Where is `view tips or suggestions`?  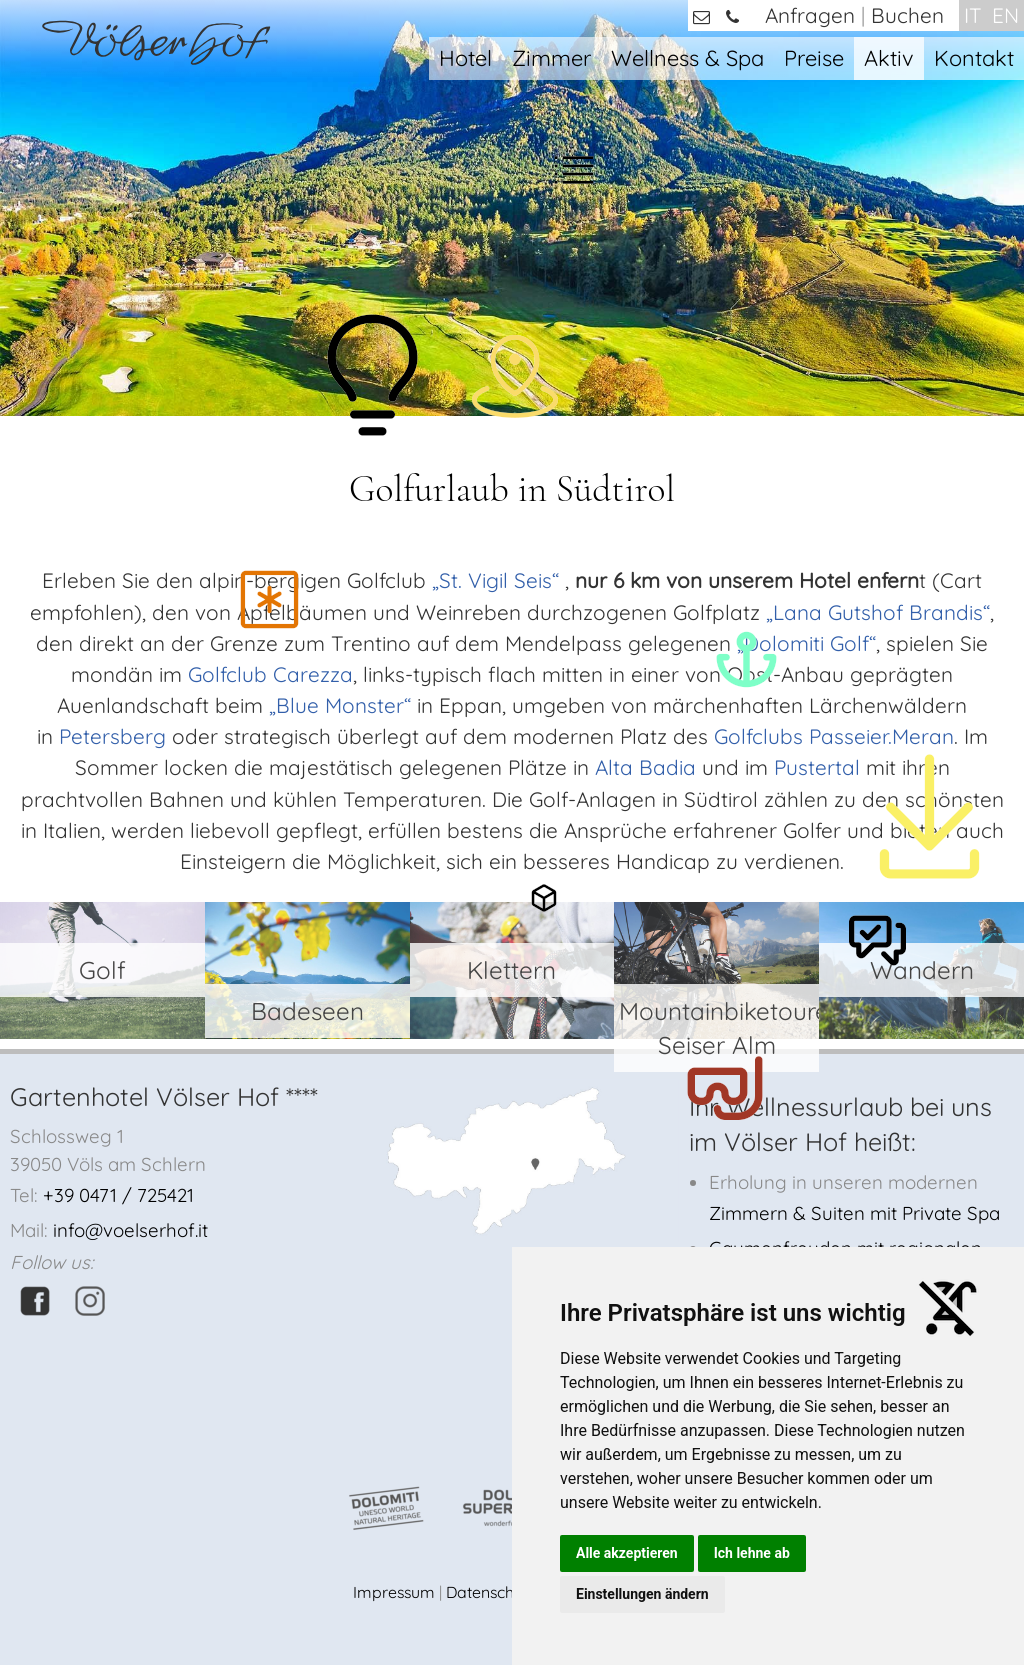 view tips or suggestions is located at coordinates (372, 376).